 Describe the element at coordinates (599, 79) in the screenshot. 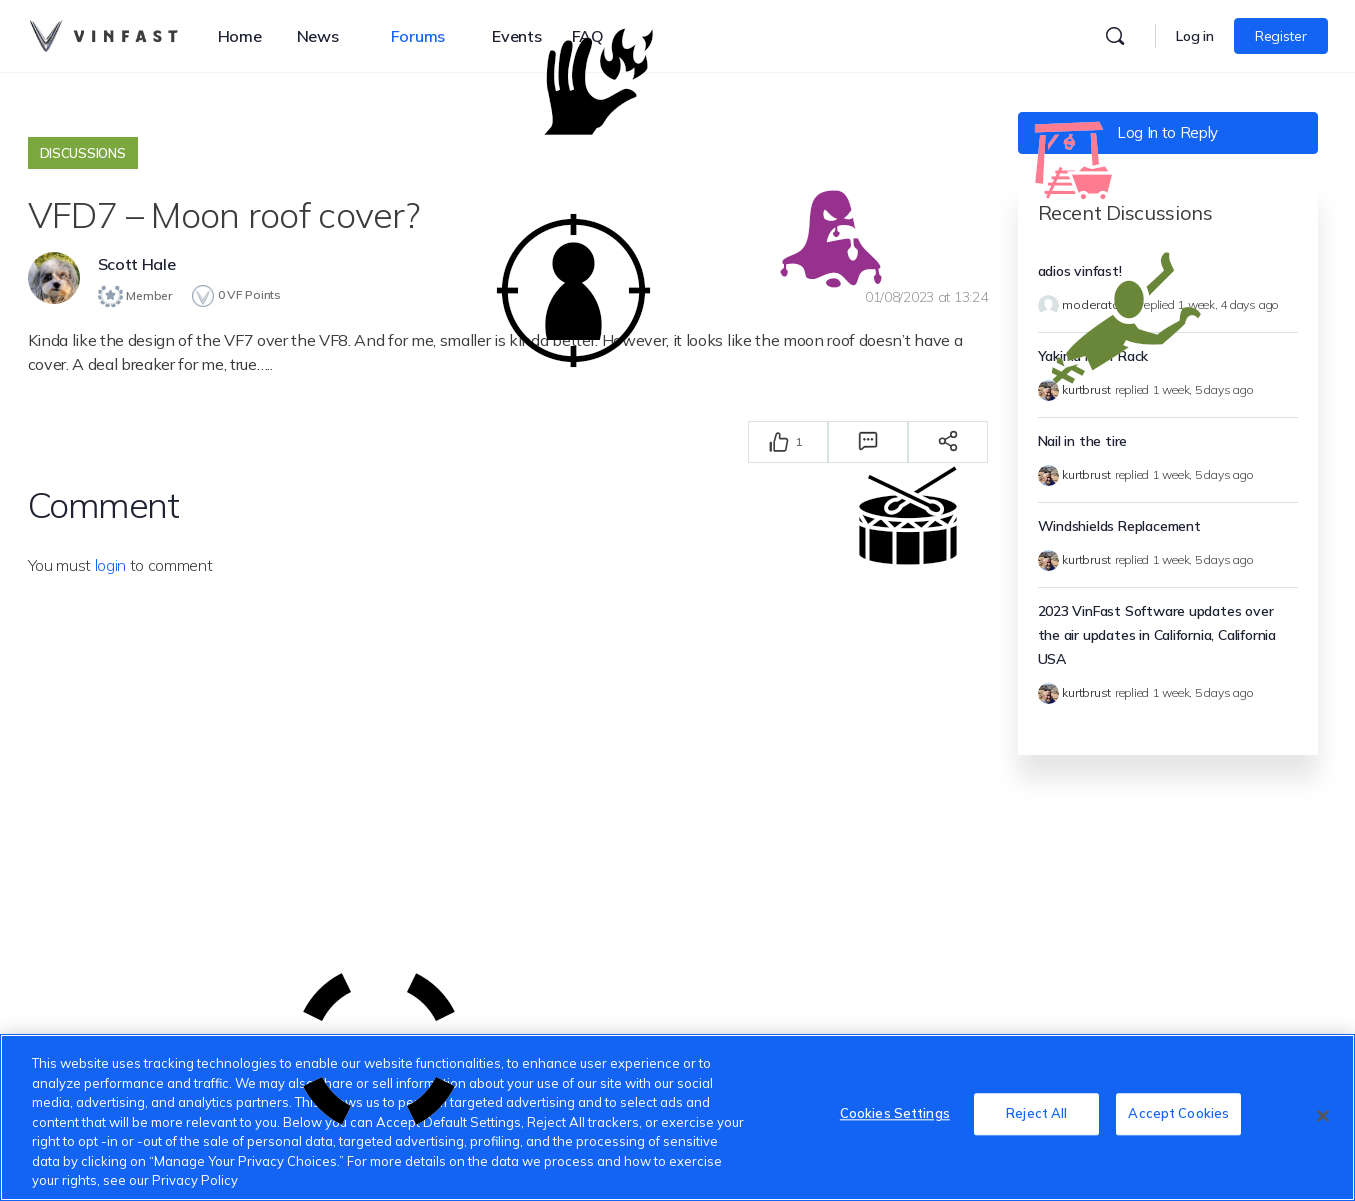

I see `cast a fire spell or ability` at that location.